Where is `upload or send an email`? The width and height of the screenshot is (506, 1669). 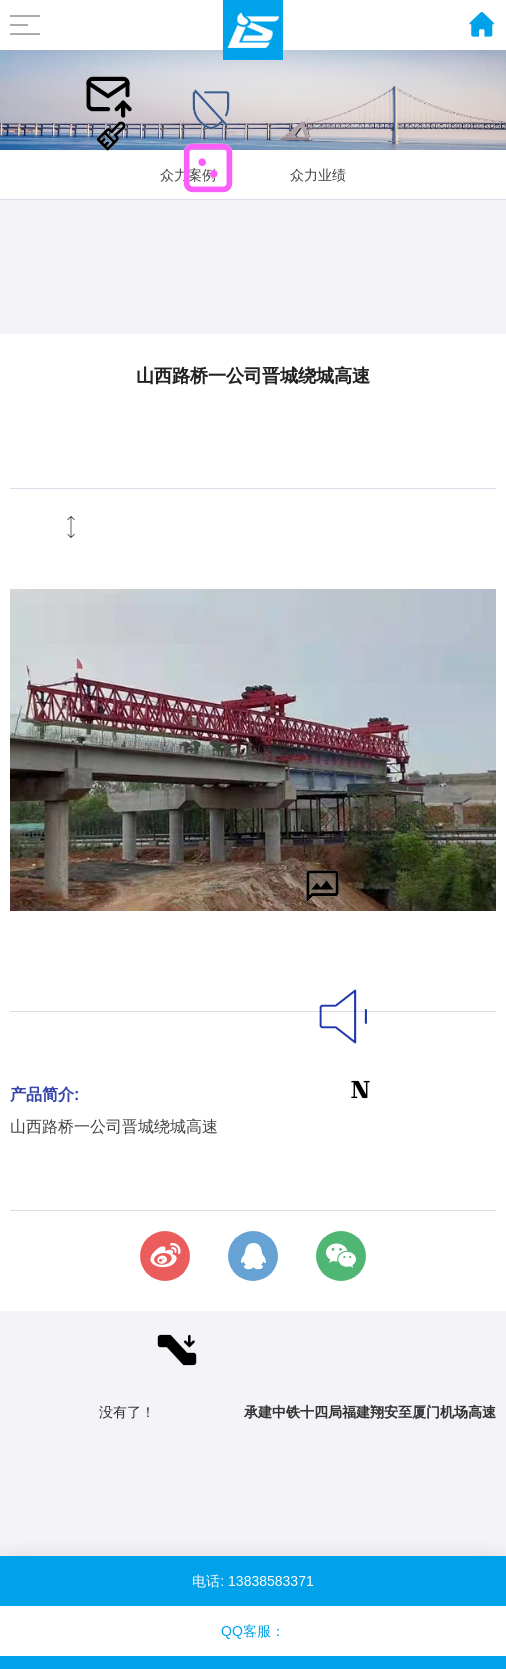 upload or send an email is located at coordinates (108, 94).